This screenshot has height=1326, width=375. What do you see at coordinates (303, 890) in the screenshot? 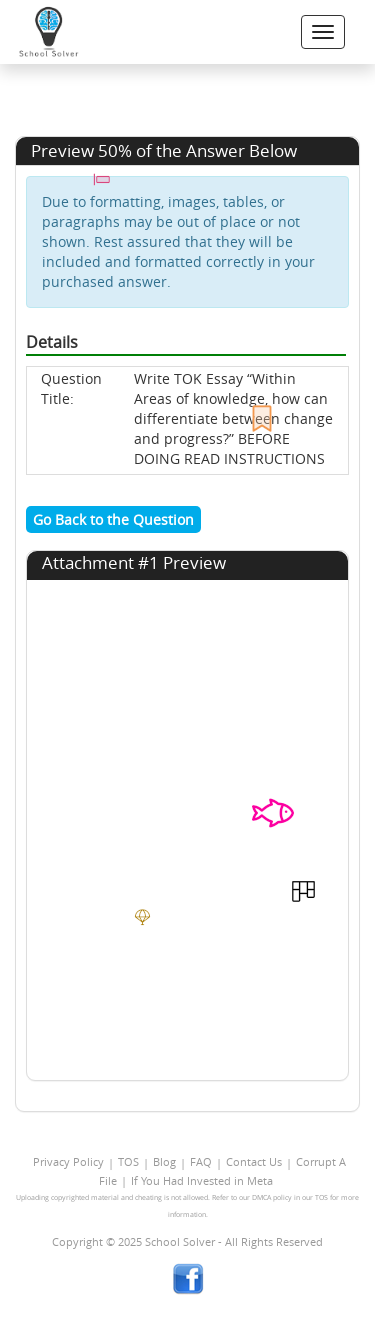
I see `open kanban board view` at bounding box center [303, 890].